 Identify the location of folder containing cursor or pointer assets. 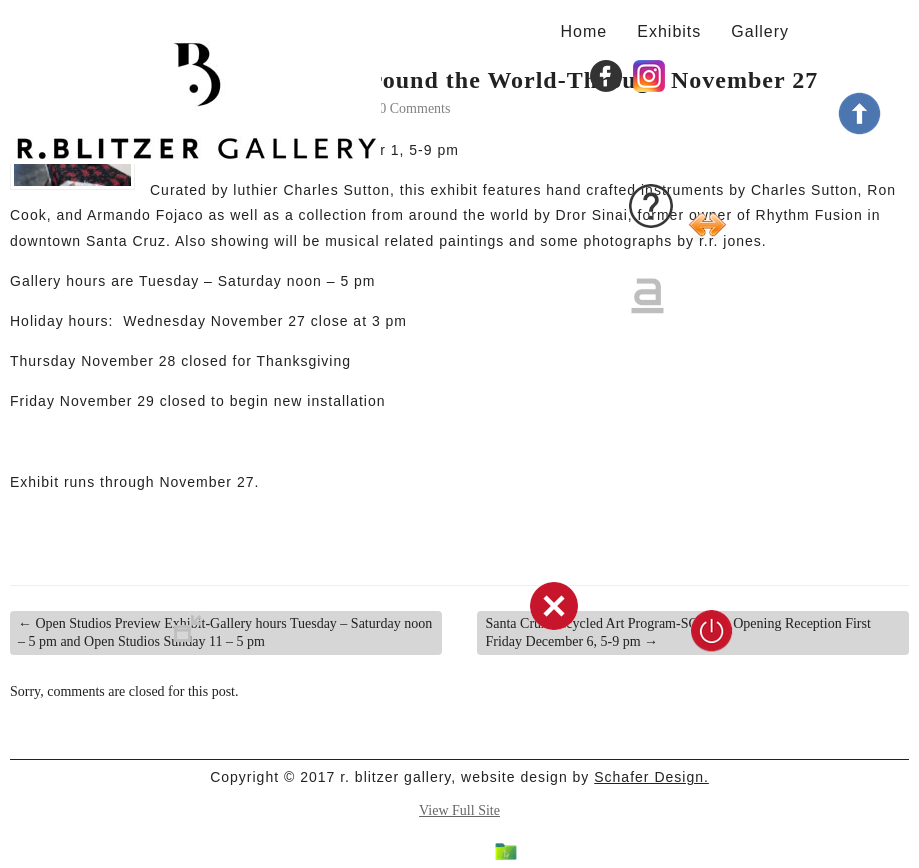
(506, 852).